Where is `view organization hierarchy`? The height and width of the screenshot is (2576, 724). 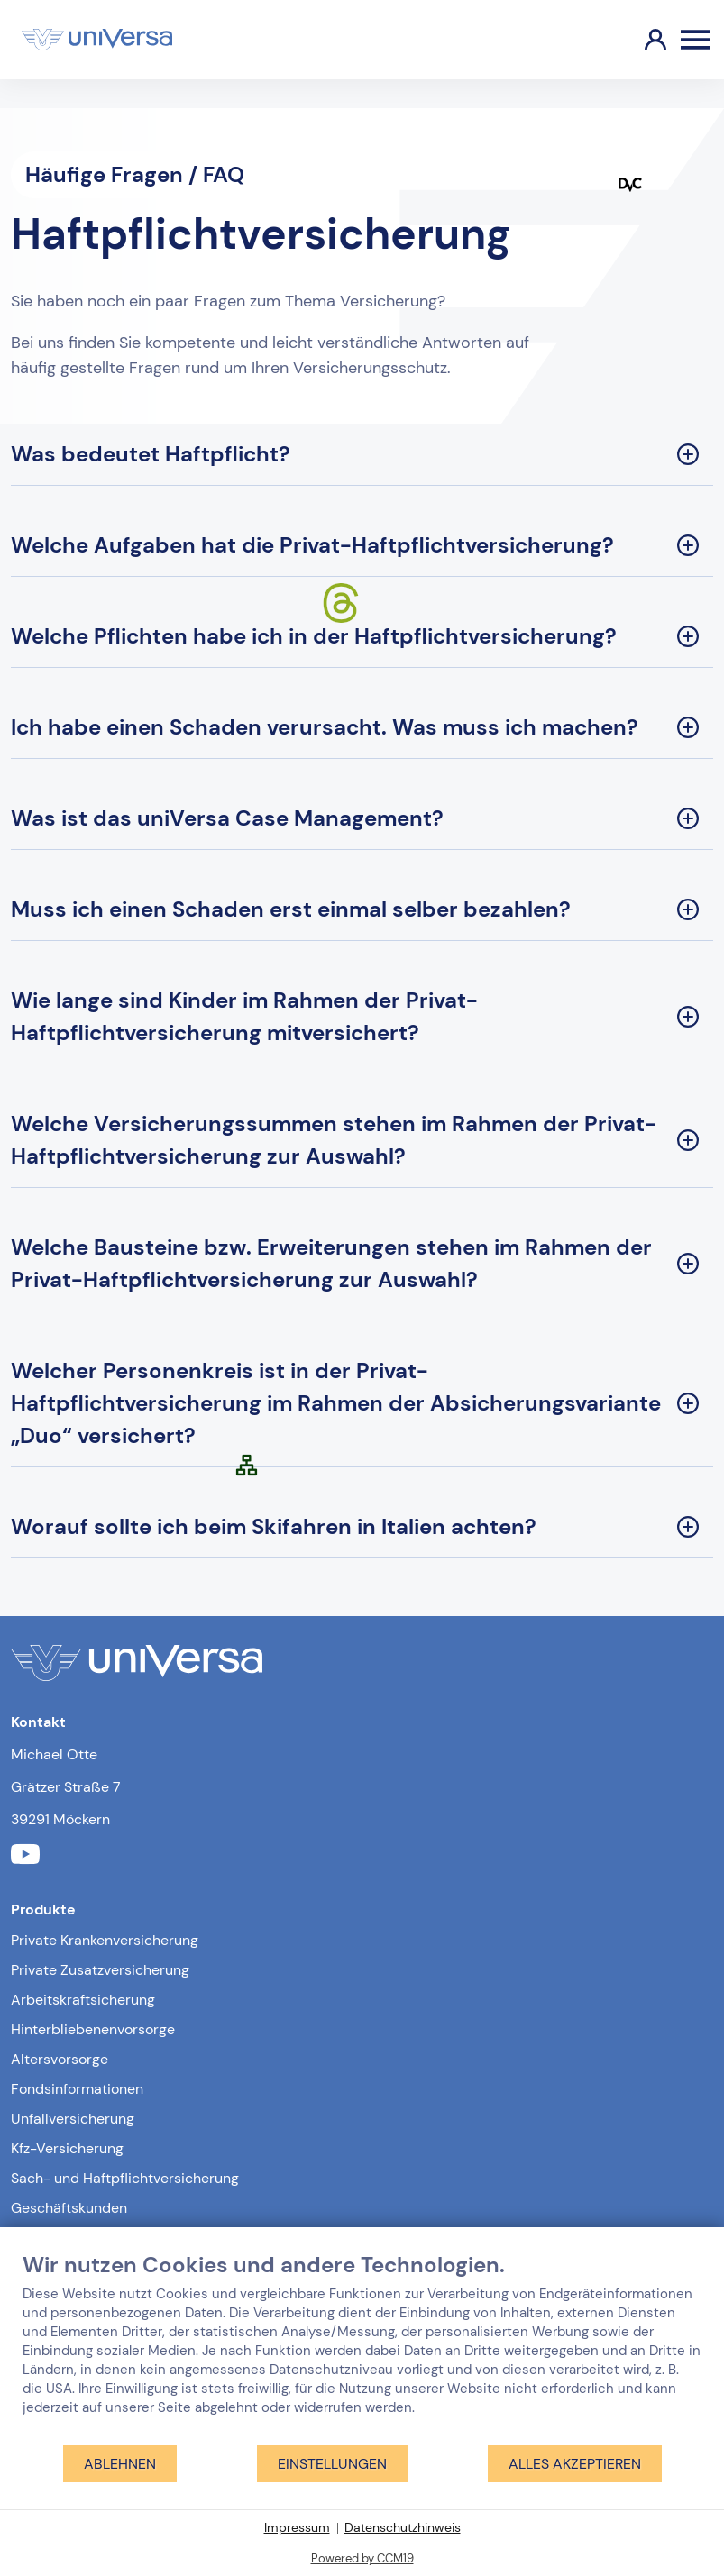 view organization hierarchy is located at coordinates (246, 1465).